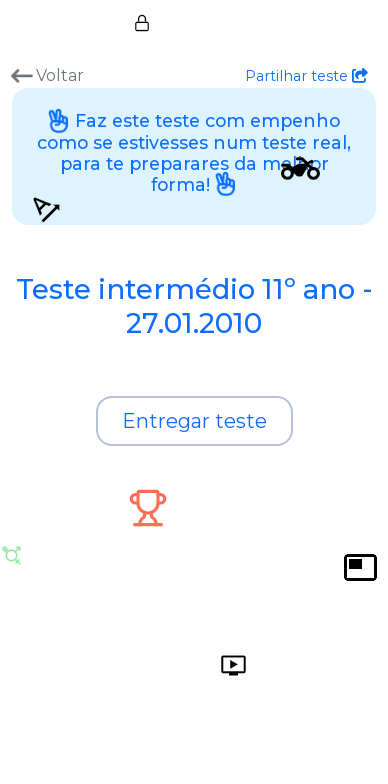 The height and width of the screenshot is (784, 388). I want to click on rotate text at an upward angle, so click(46, 209).